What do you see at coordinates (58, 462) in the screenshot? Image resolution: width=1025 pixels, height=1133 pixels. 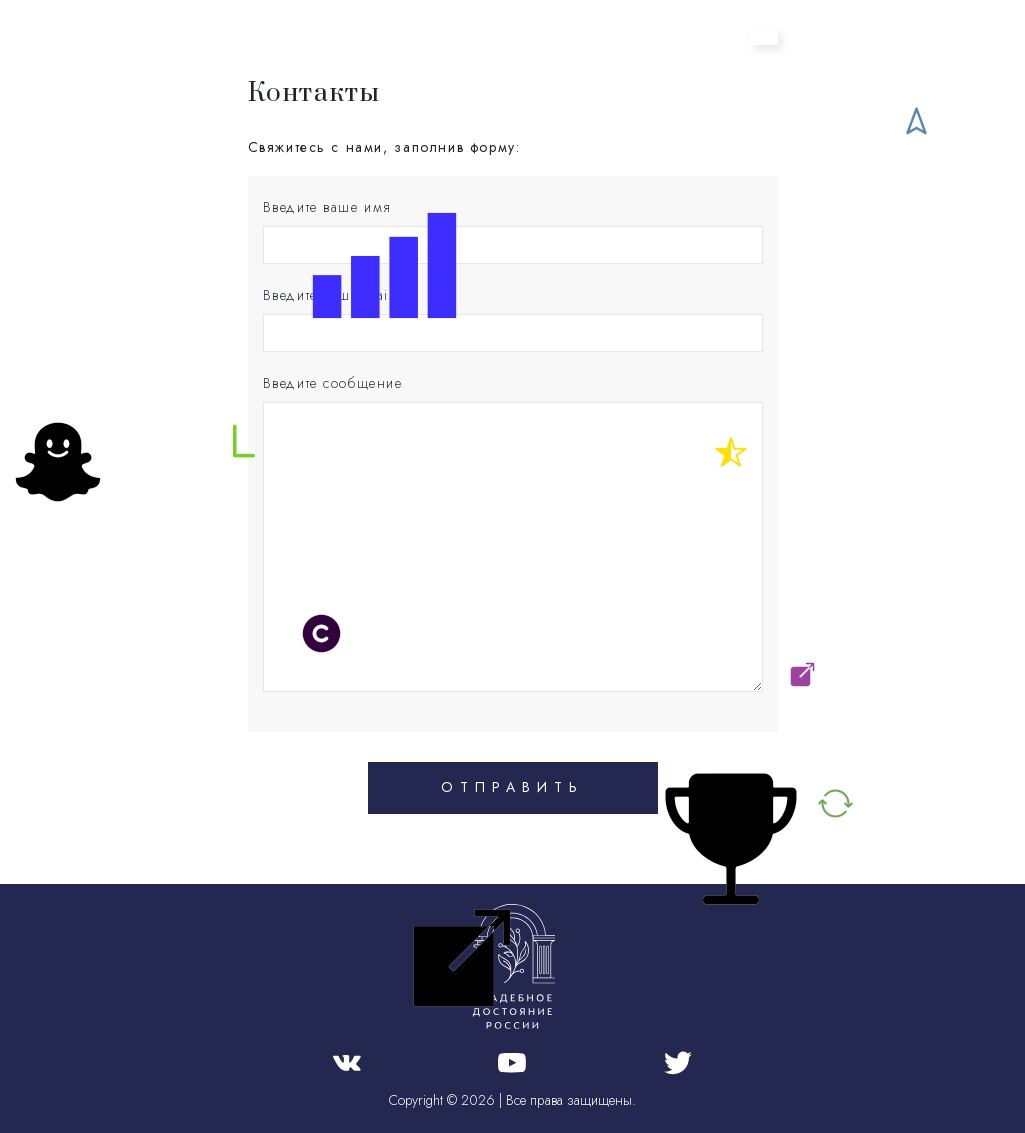 I see `open snapchat app` at bounding box center [58, 462].